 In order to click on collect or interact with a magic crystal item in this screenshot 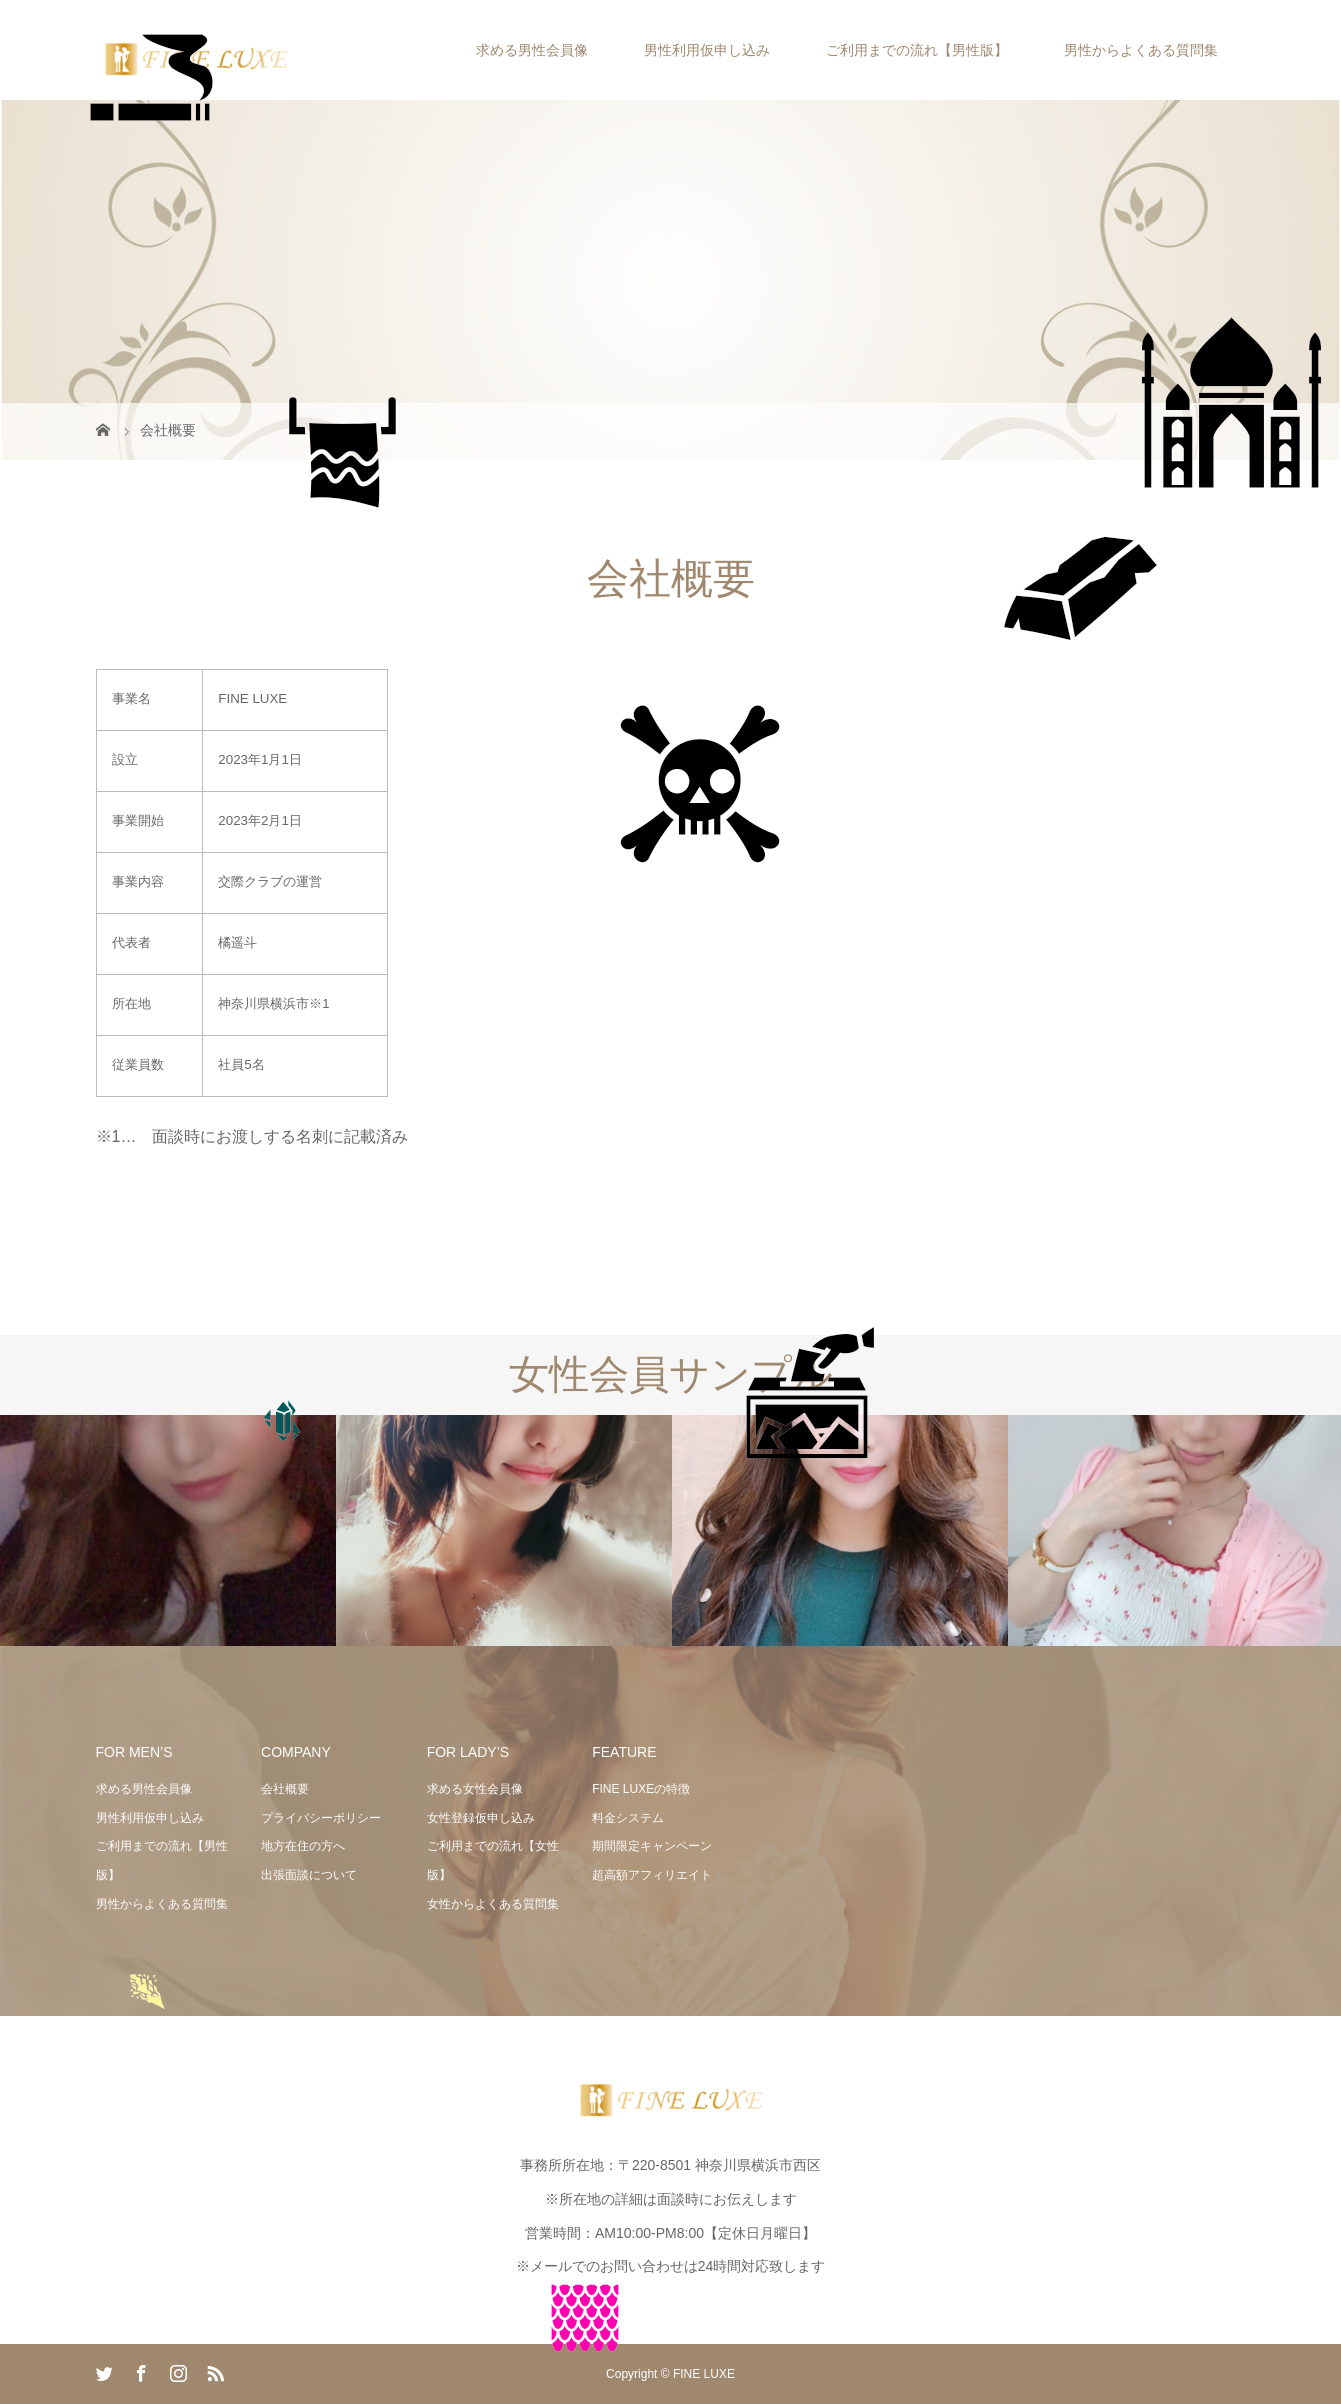, I will do `click(282, 1420)`.